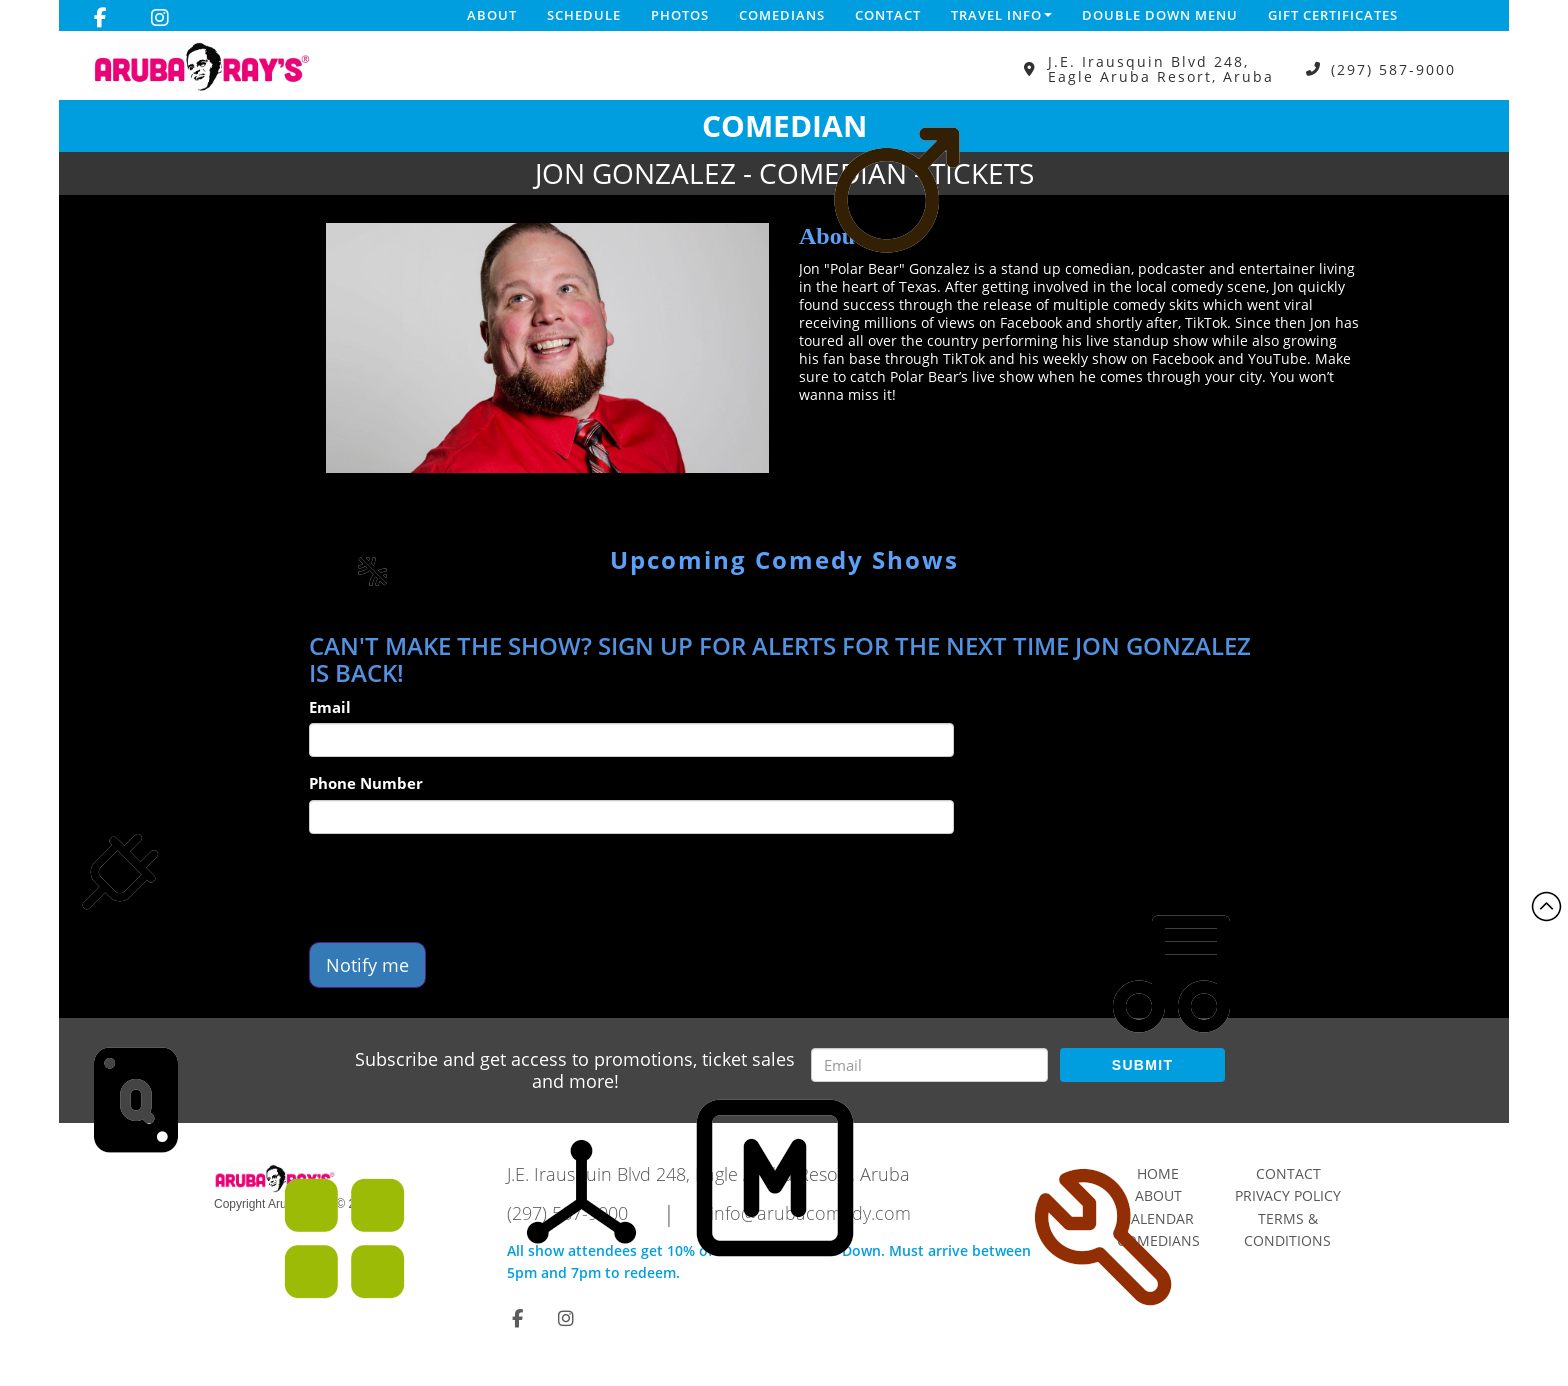  I want to click on switch to grid view, so click(344, 1238).